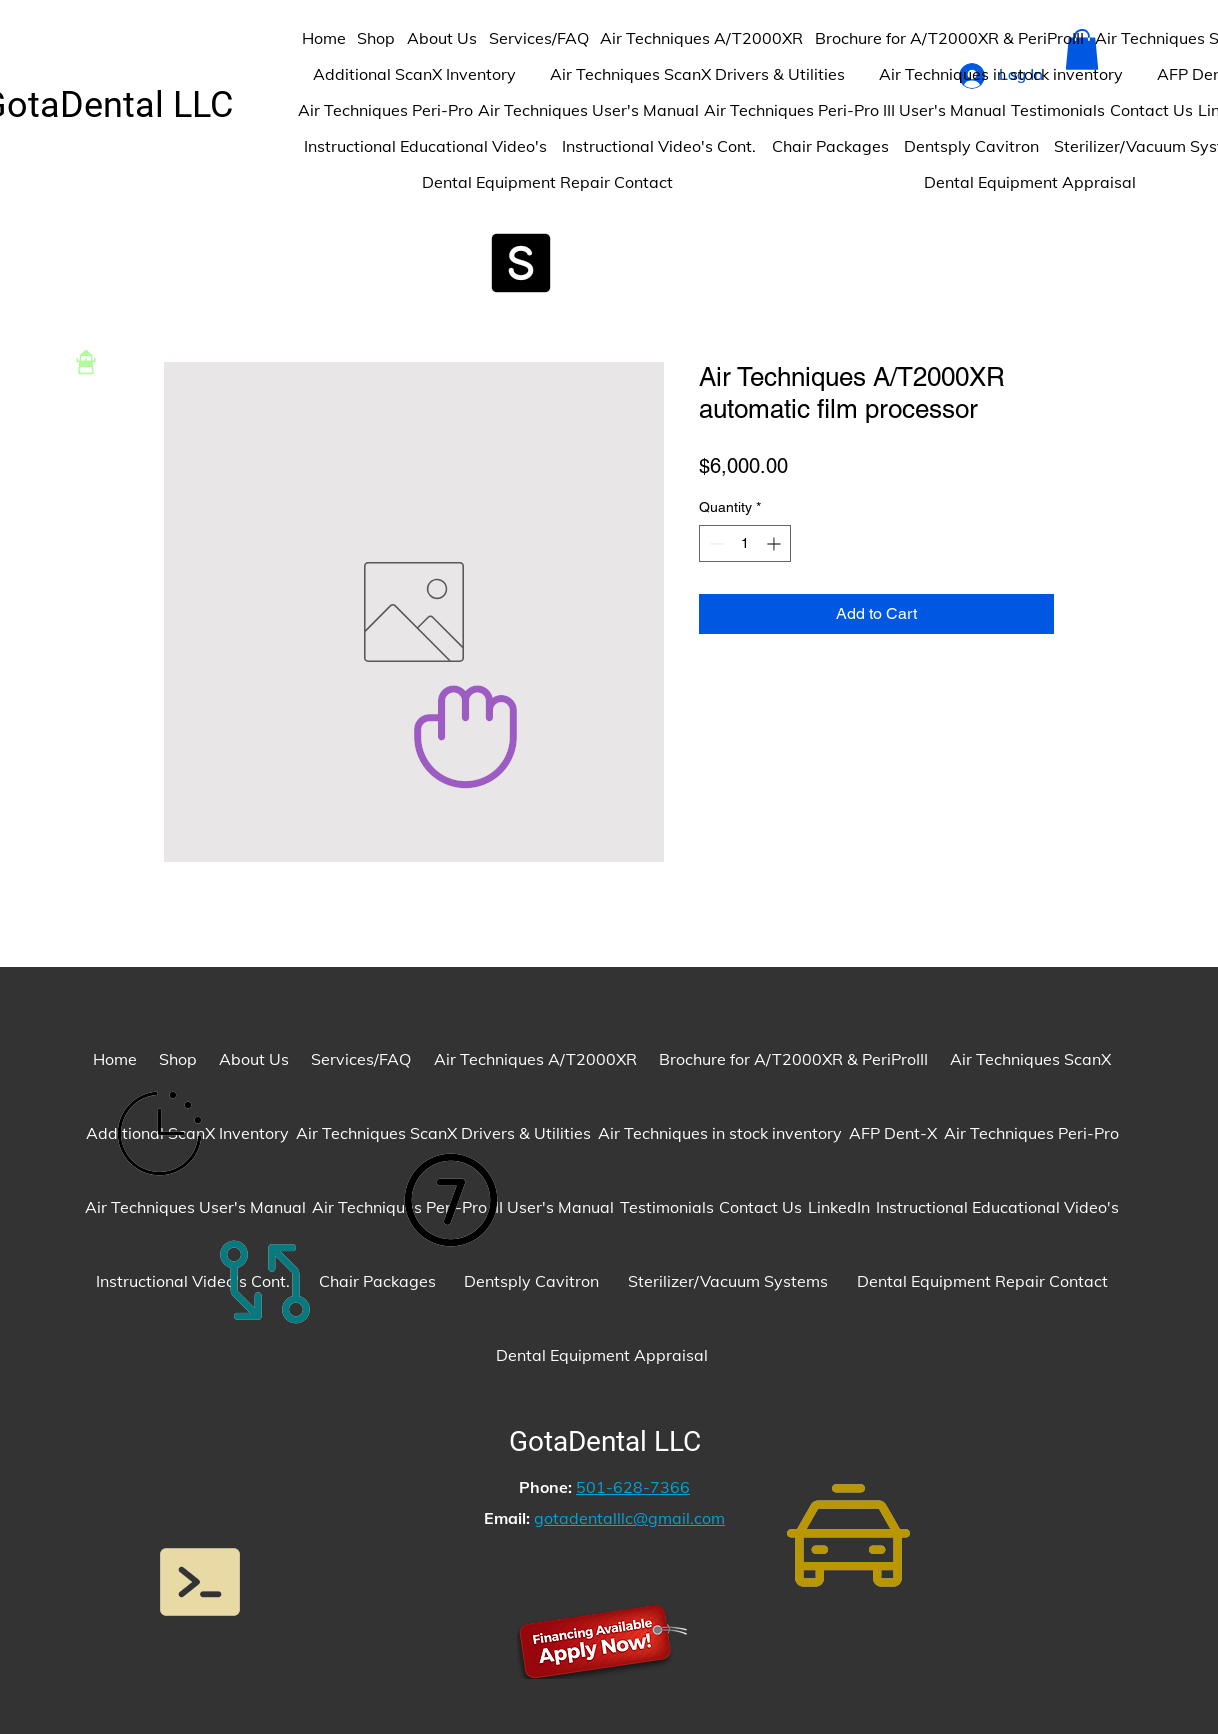  What do you see at coordinates (200, 1582) in the screenshot?
I see `open command line terminal` at bounding box center [200, 1582].